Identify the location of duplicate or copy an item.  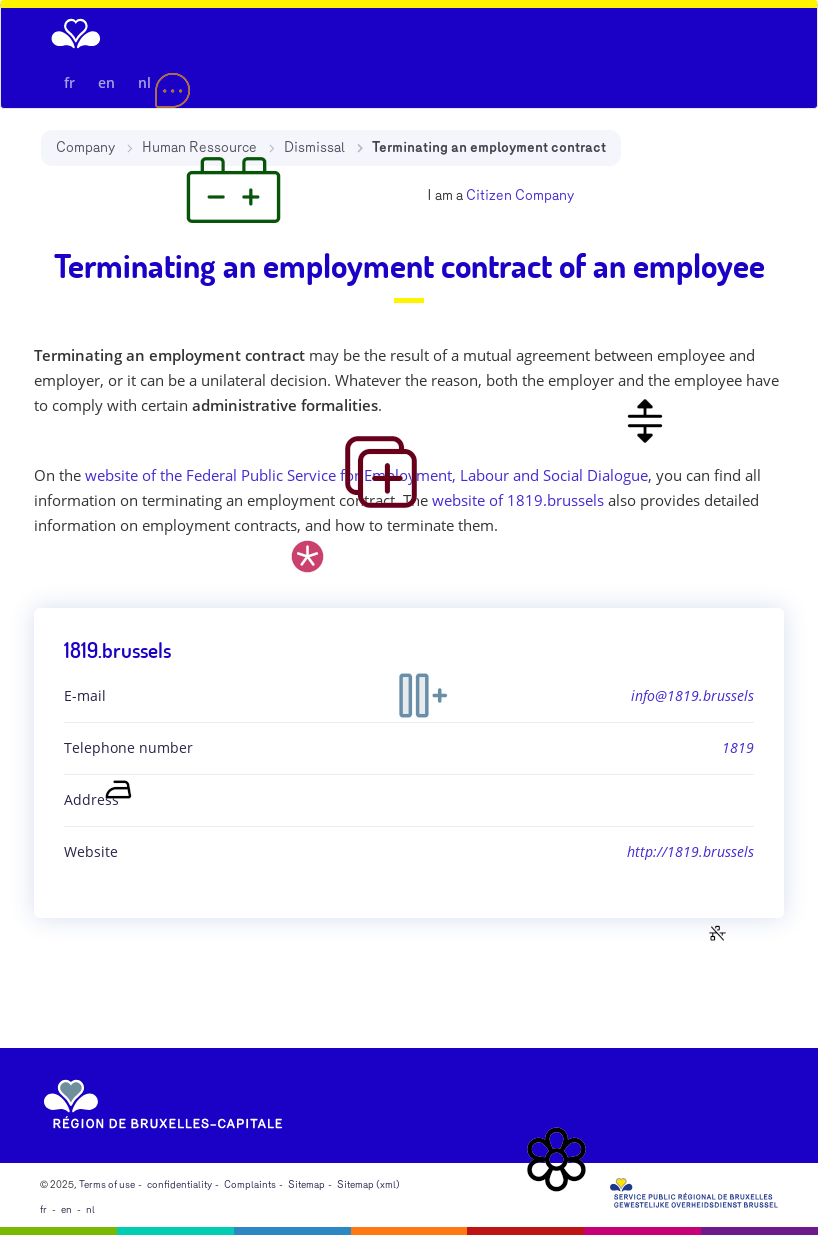
(381, 472).